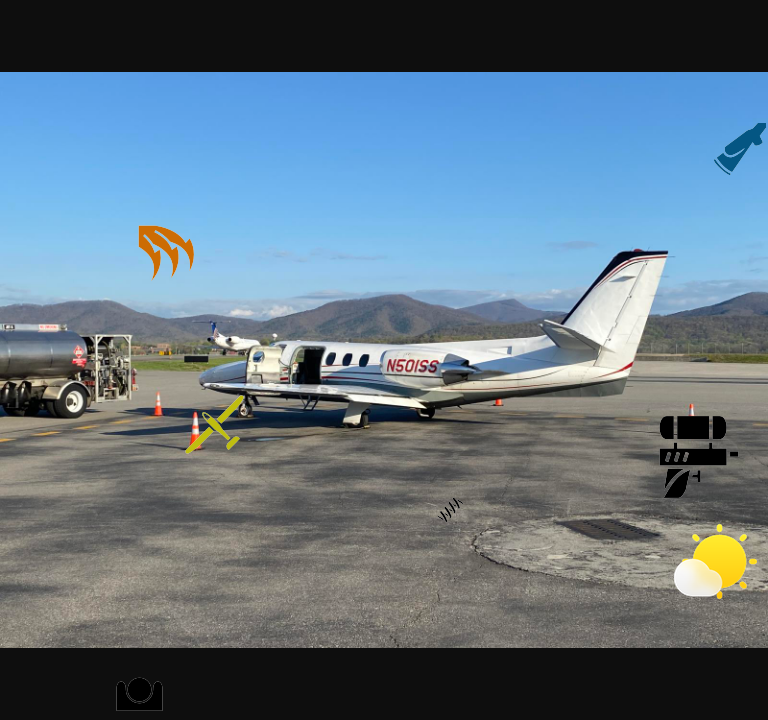 The image size is (768, 720). What do you see at coordinates (450, 510) in the screenshot?
I see `indicates spring physics or bounce effect` at bounding box center [450, 510].